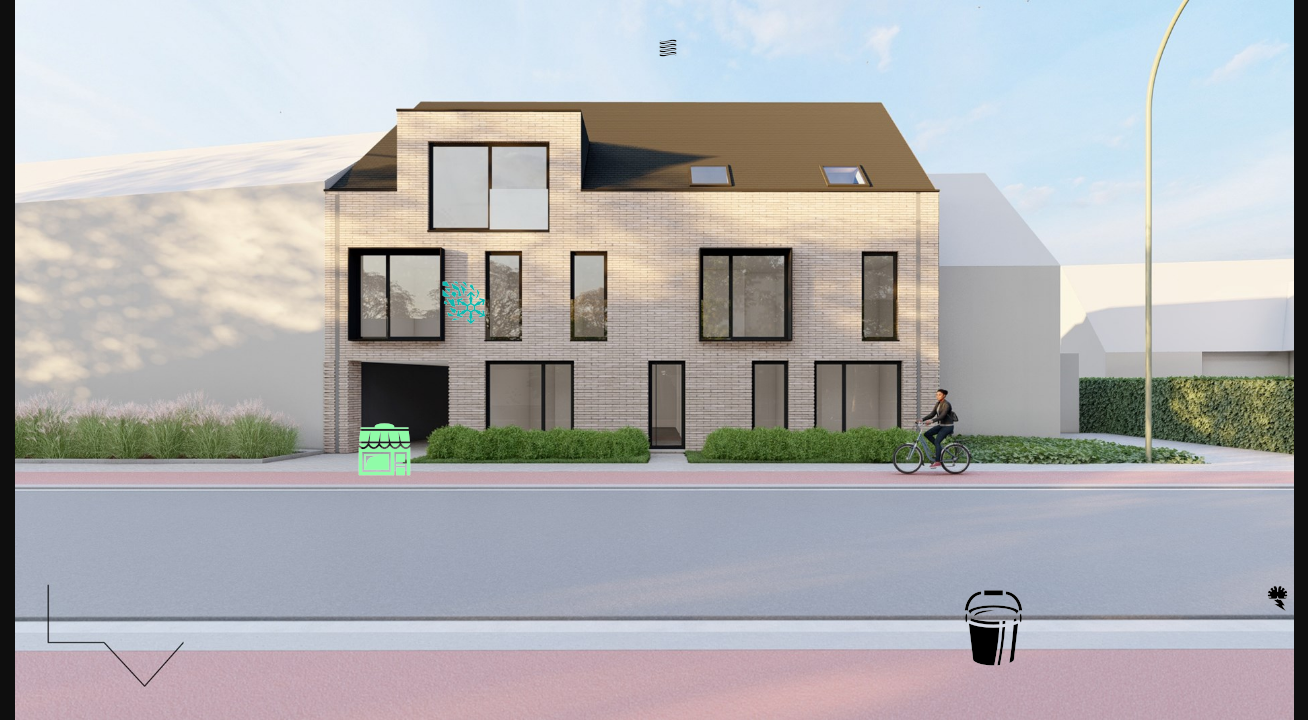 This screenshot has height=720, width=1308. Describe the element at coordinates (464, 303) in the screenshot. I see `cast ice or frost spell` at that location.